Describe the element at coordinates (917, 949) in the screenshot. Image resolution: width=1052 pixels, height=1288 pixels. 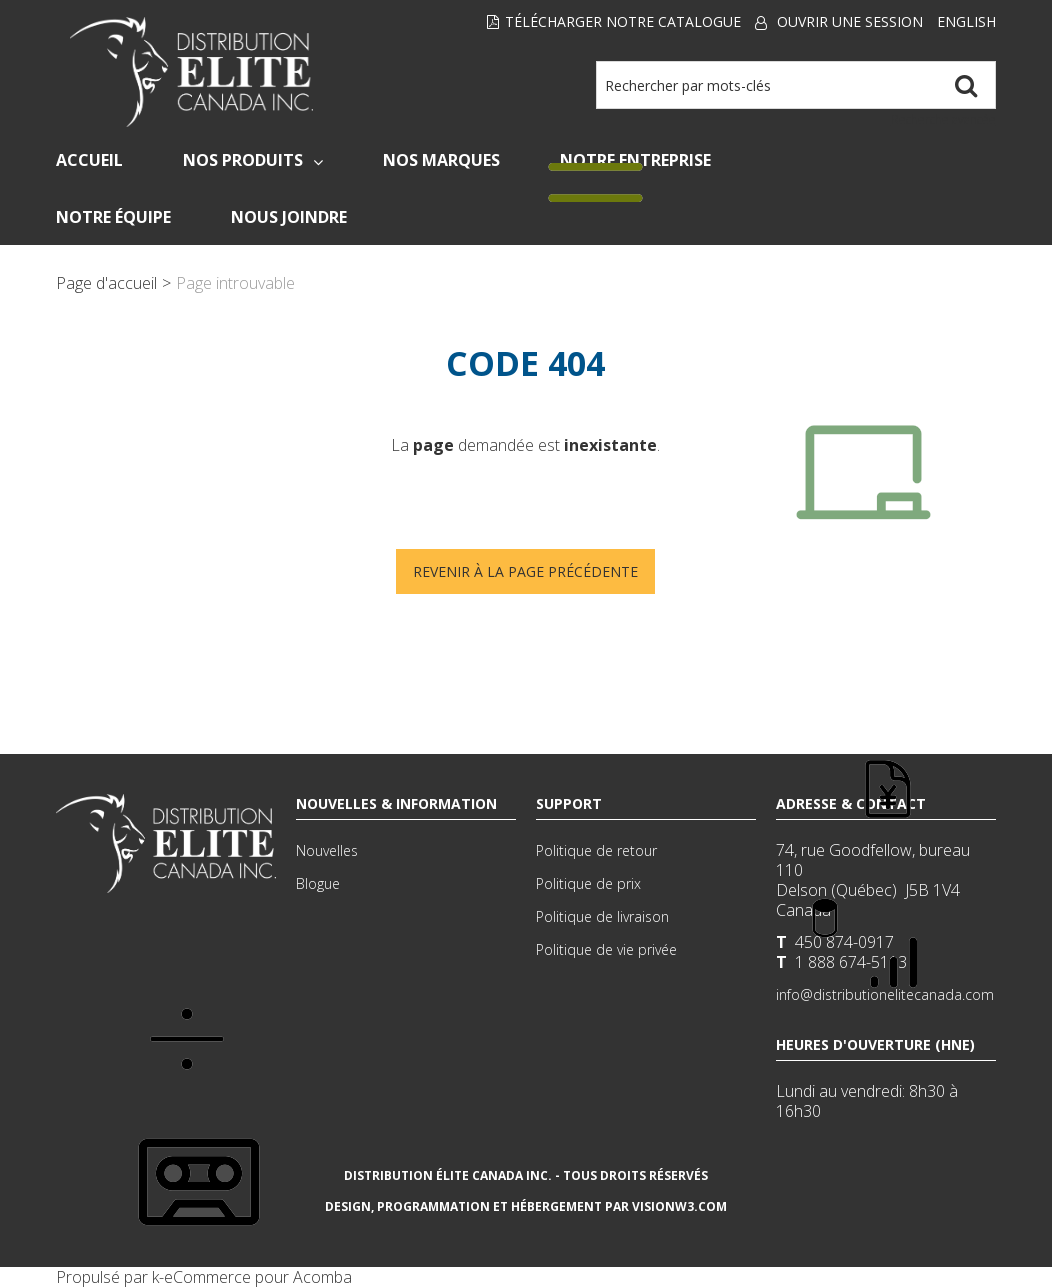
I see `indicates medium cellular signal strength` at that location.